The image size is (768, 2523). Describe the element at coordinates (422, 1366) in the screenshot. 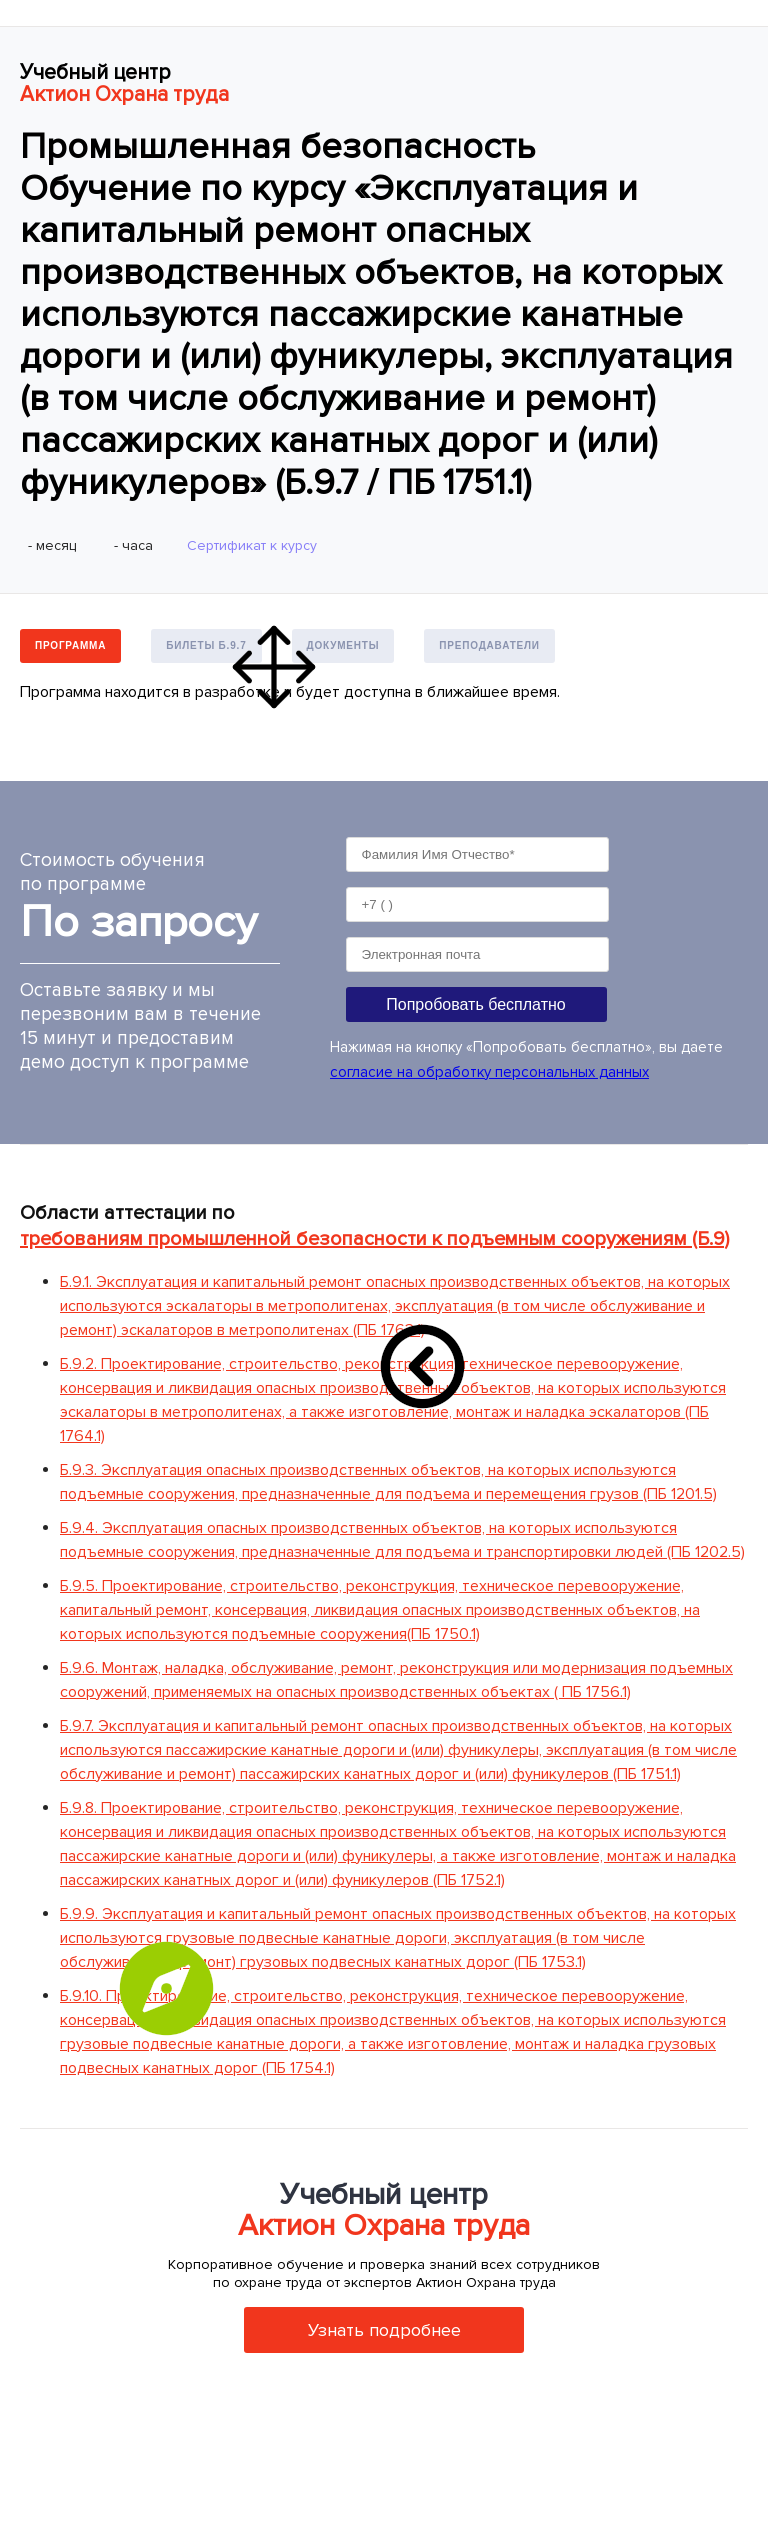

I see `go back to the previous screen` at that location.